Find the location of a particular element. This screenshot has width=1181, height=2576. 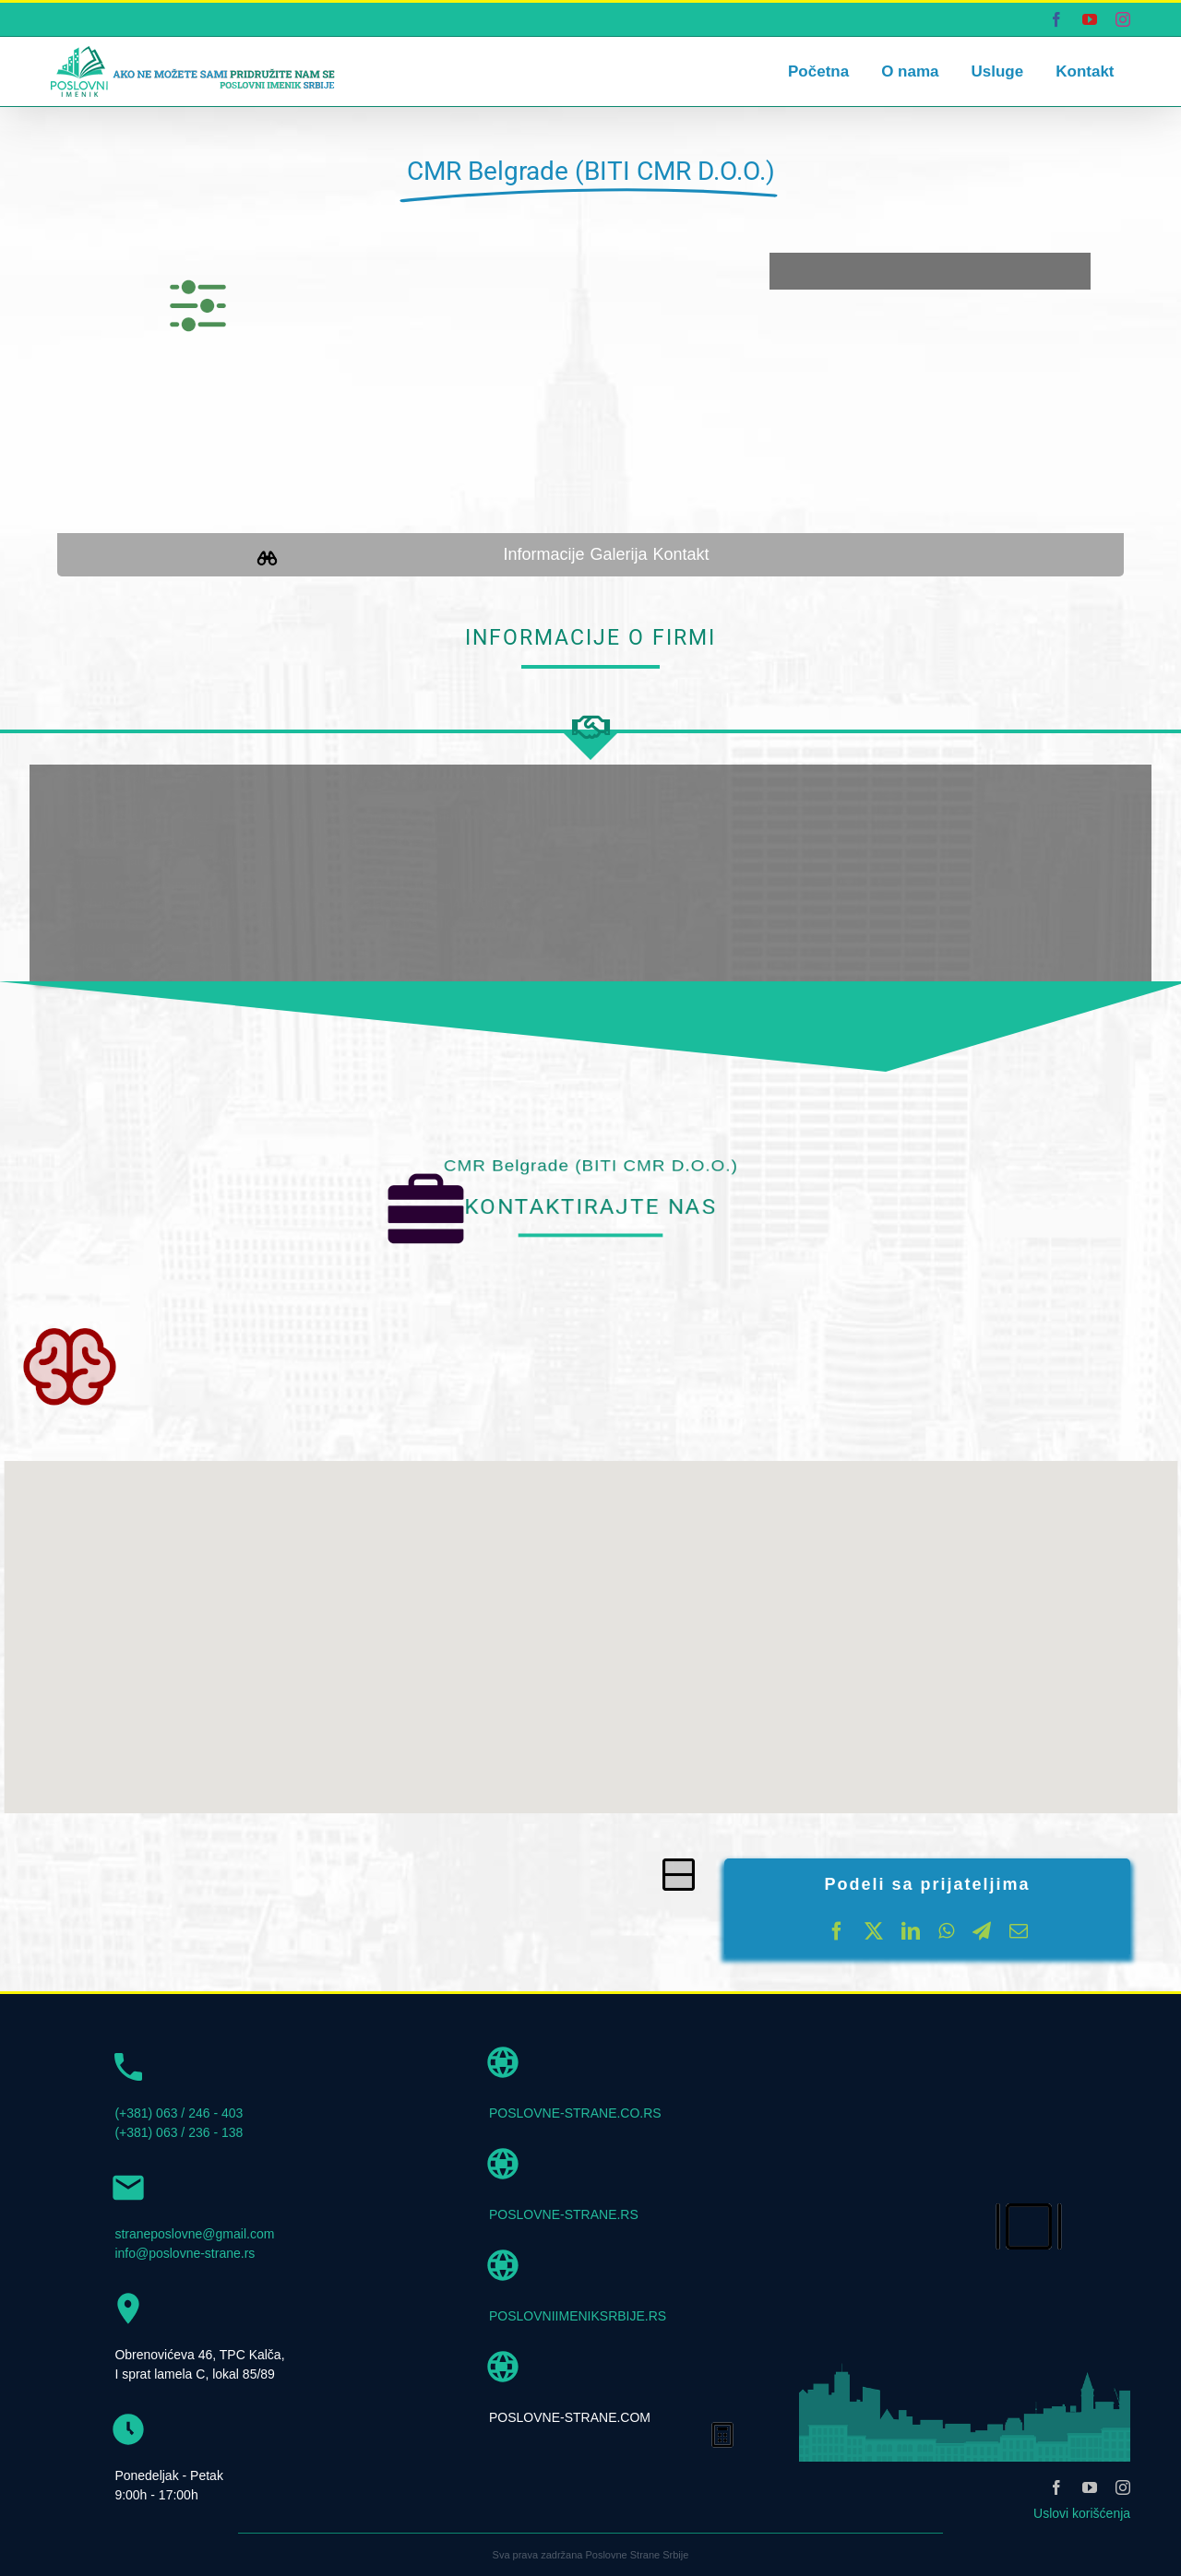

split view into top and bottom panels is located at coordinates (678, 1874).